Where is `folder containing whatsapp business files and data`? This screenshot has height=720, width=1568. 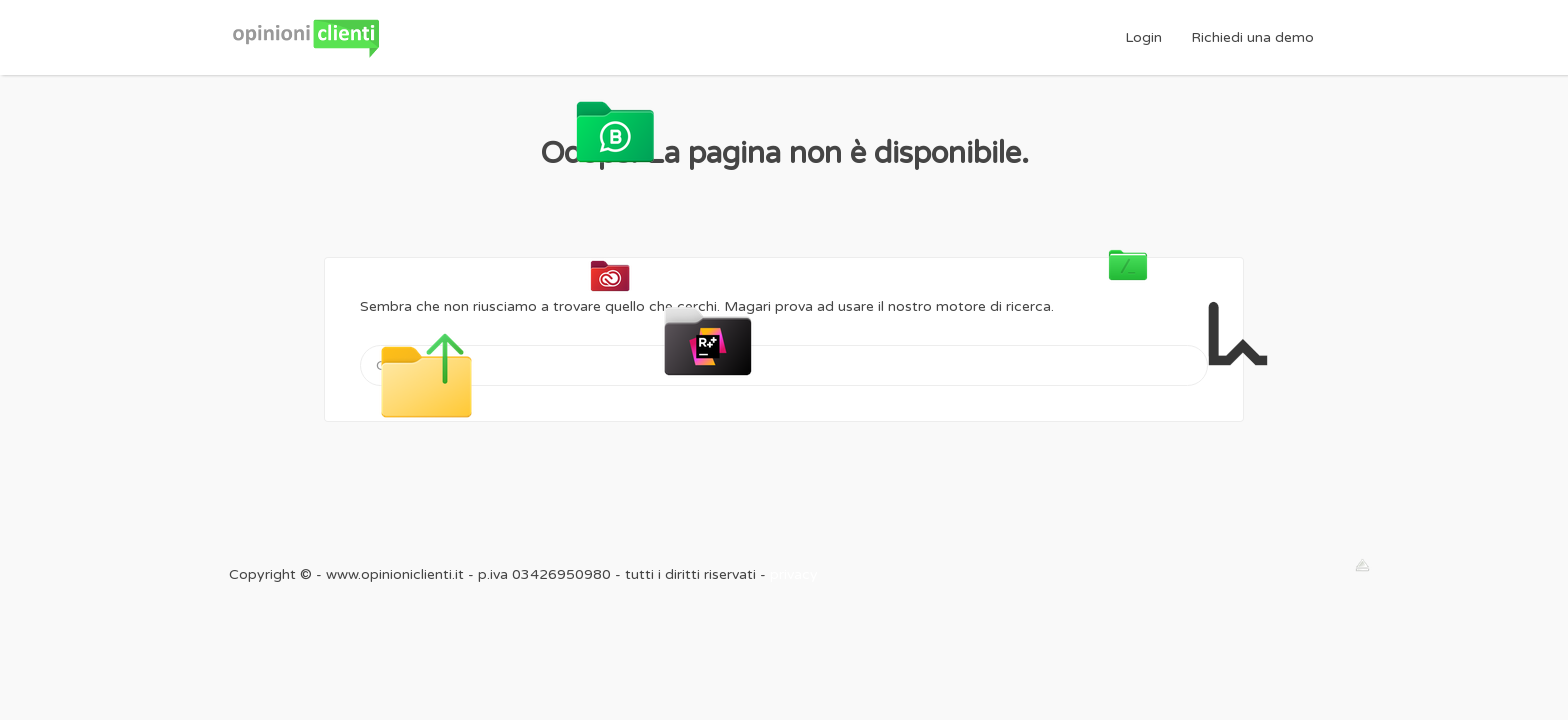 folder containing whatsapp business files and data is located at coordinates (615, 134).